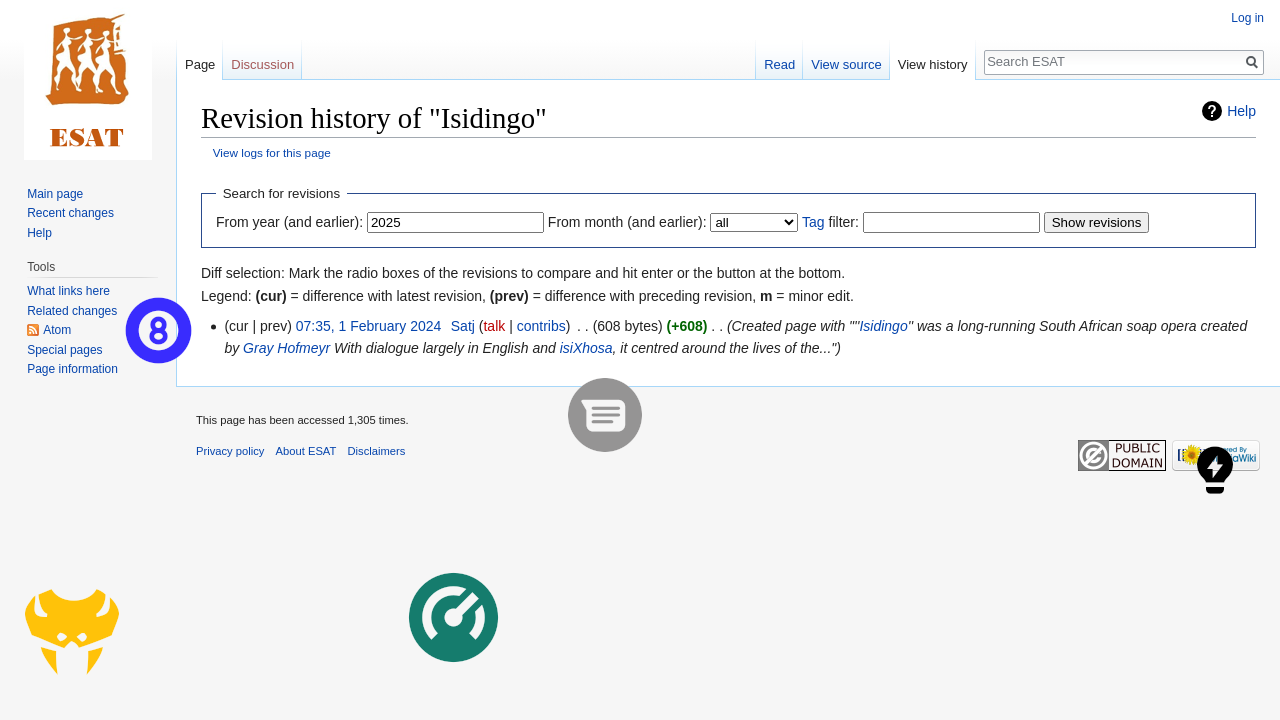  What do you see at coordinates (72, 632) in the screenshot?
I see `mamba ui brand logo` at bounding box center [72, 632].